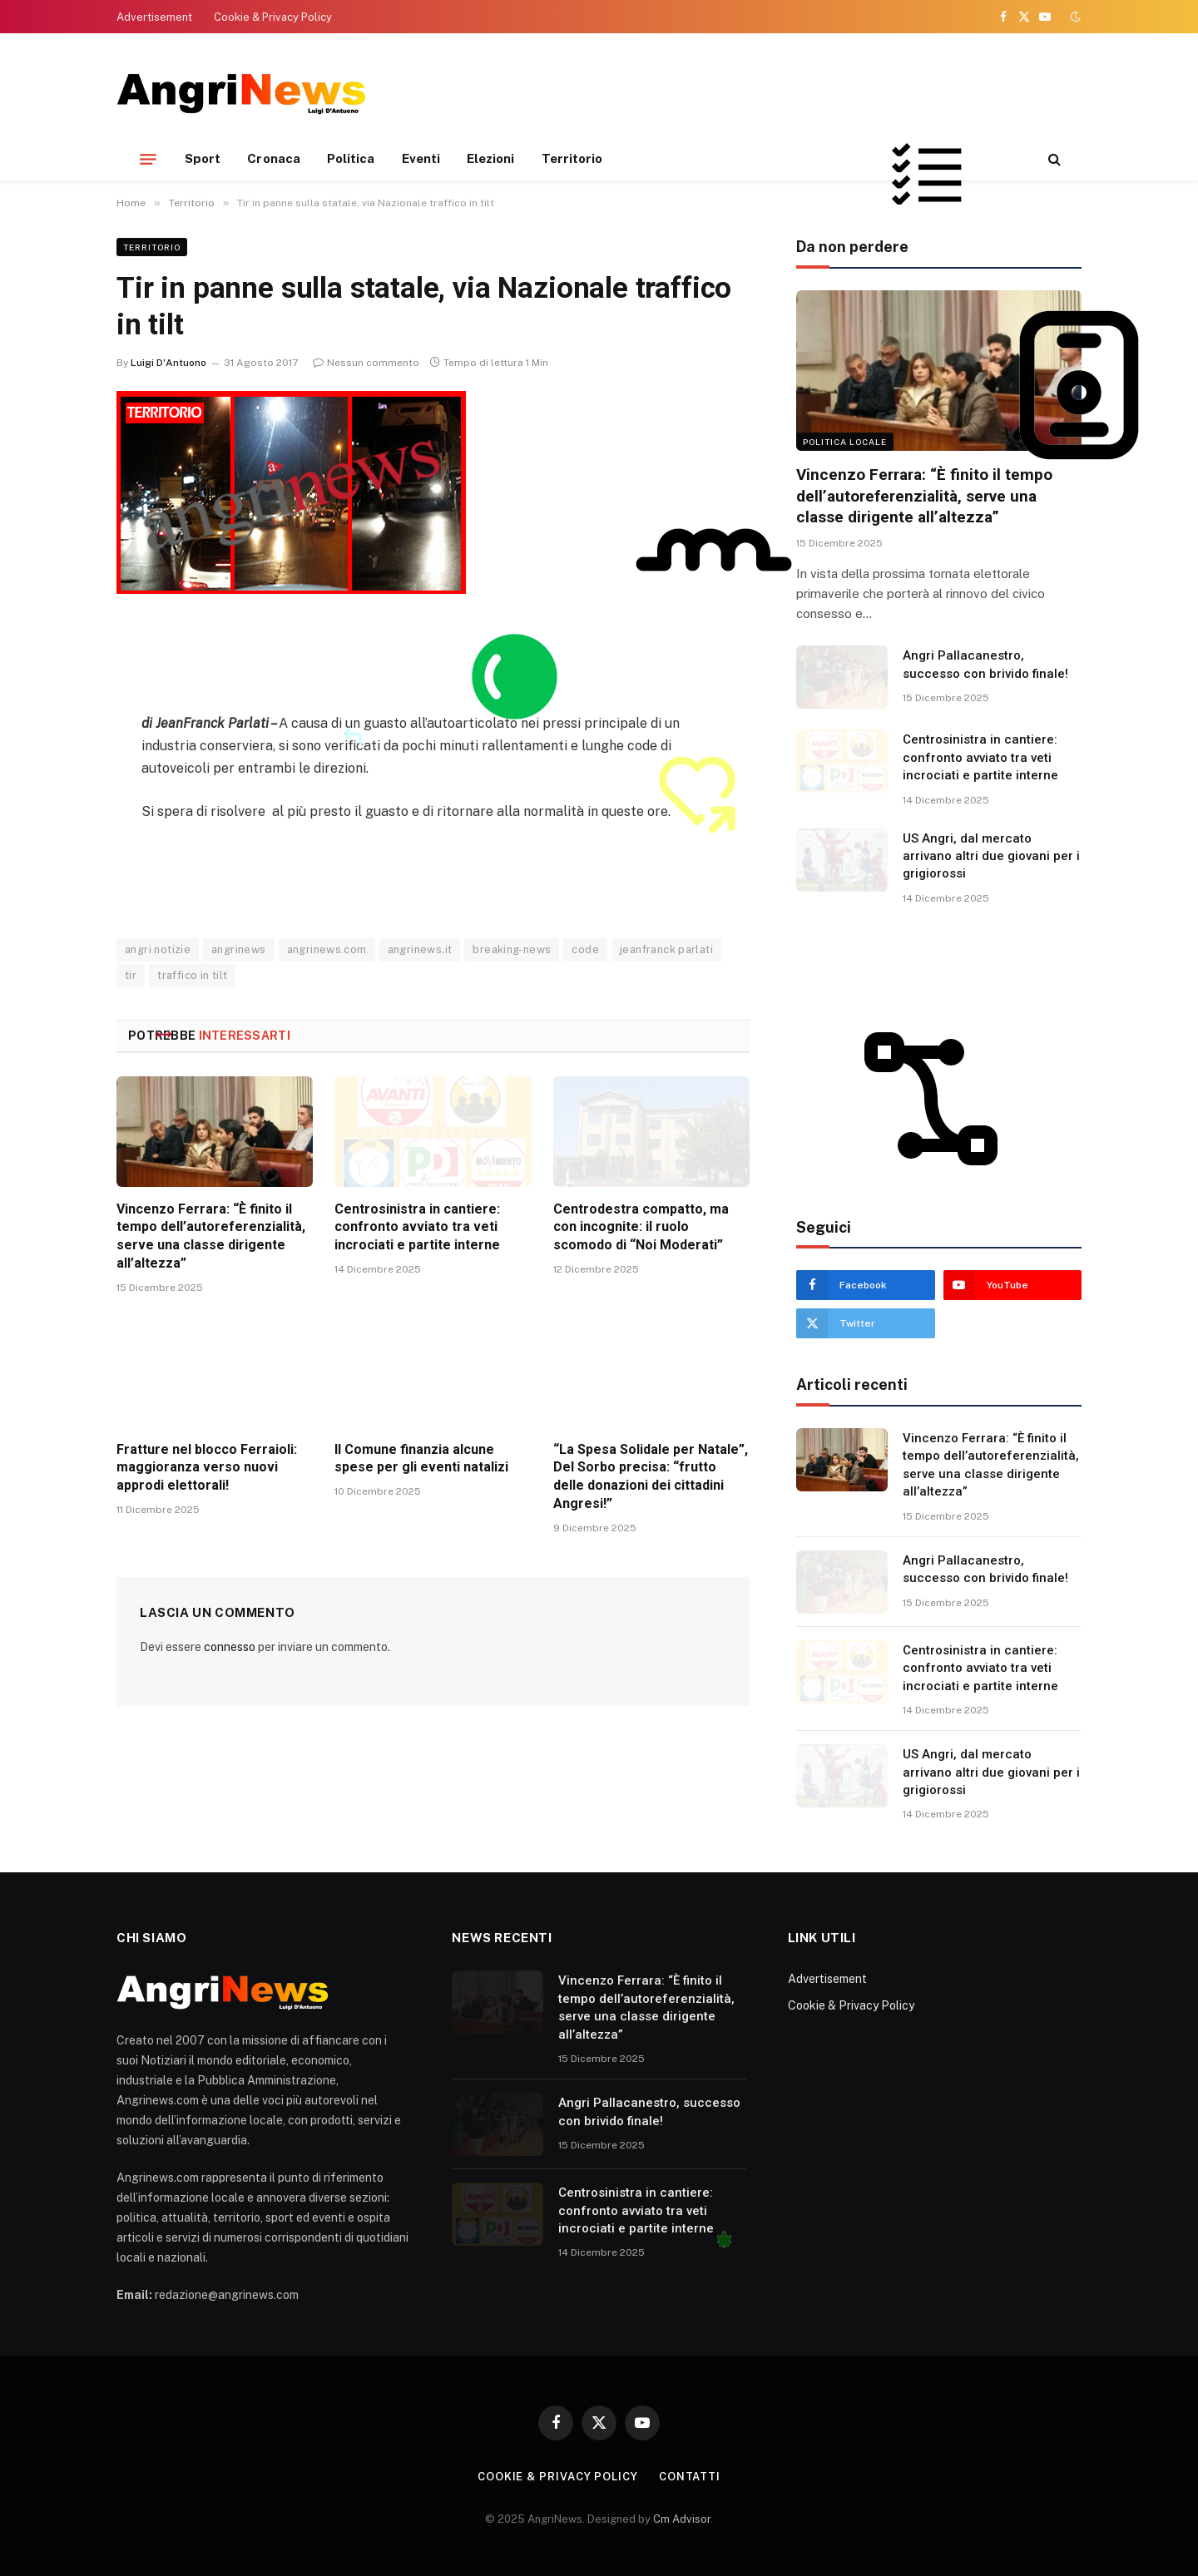 This screenshot has height=2576, width=1198. I want to click on apply inner shadow effect to the left side, so click(514, 676).